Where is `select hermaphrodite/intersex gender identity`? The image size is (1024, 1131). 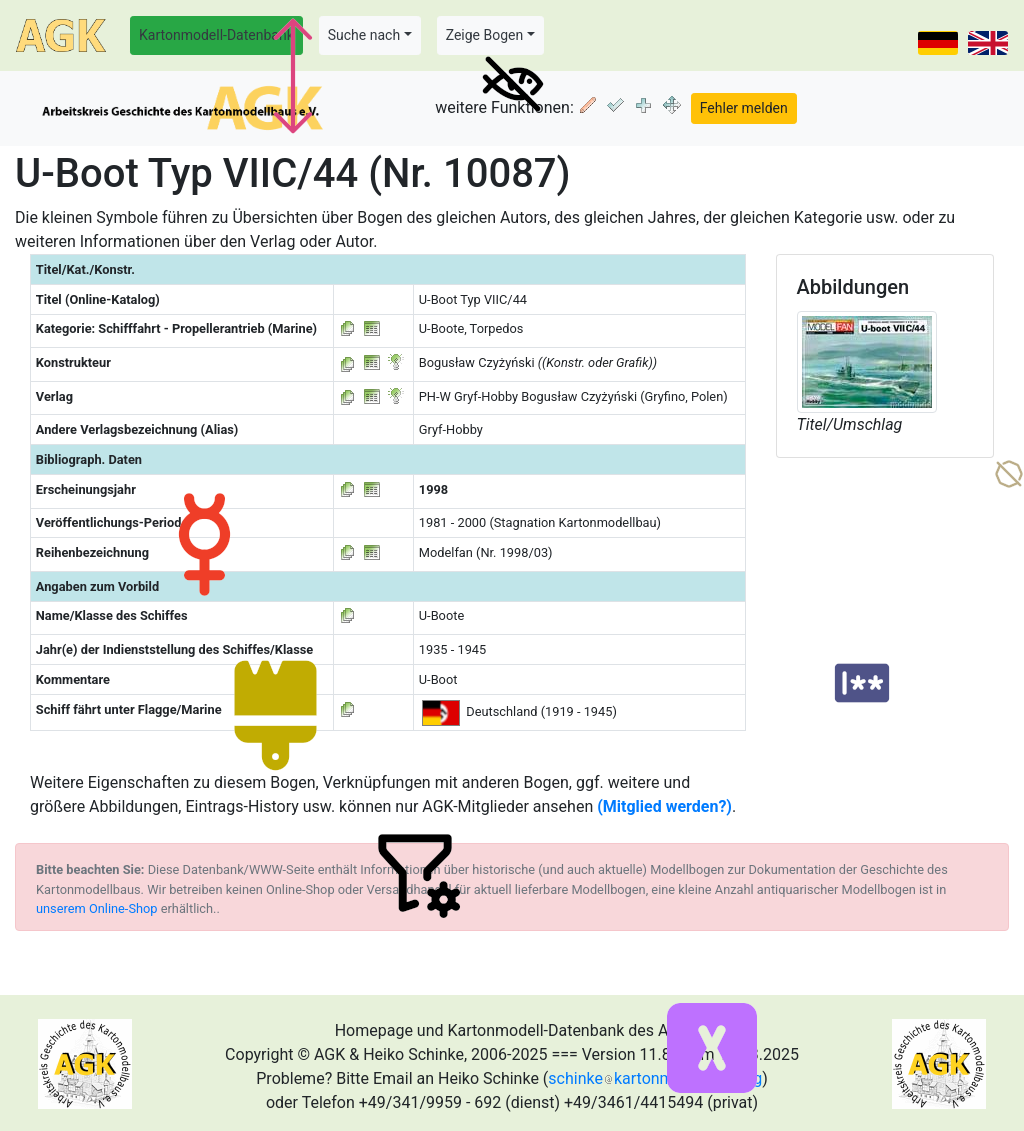
select hermaphrodite/intersex gender identity is located at coordinates (204, 544).